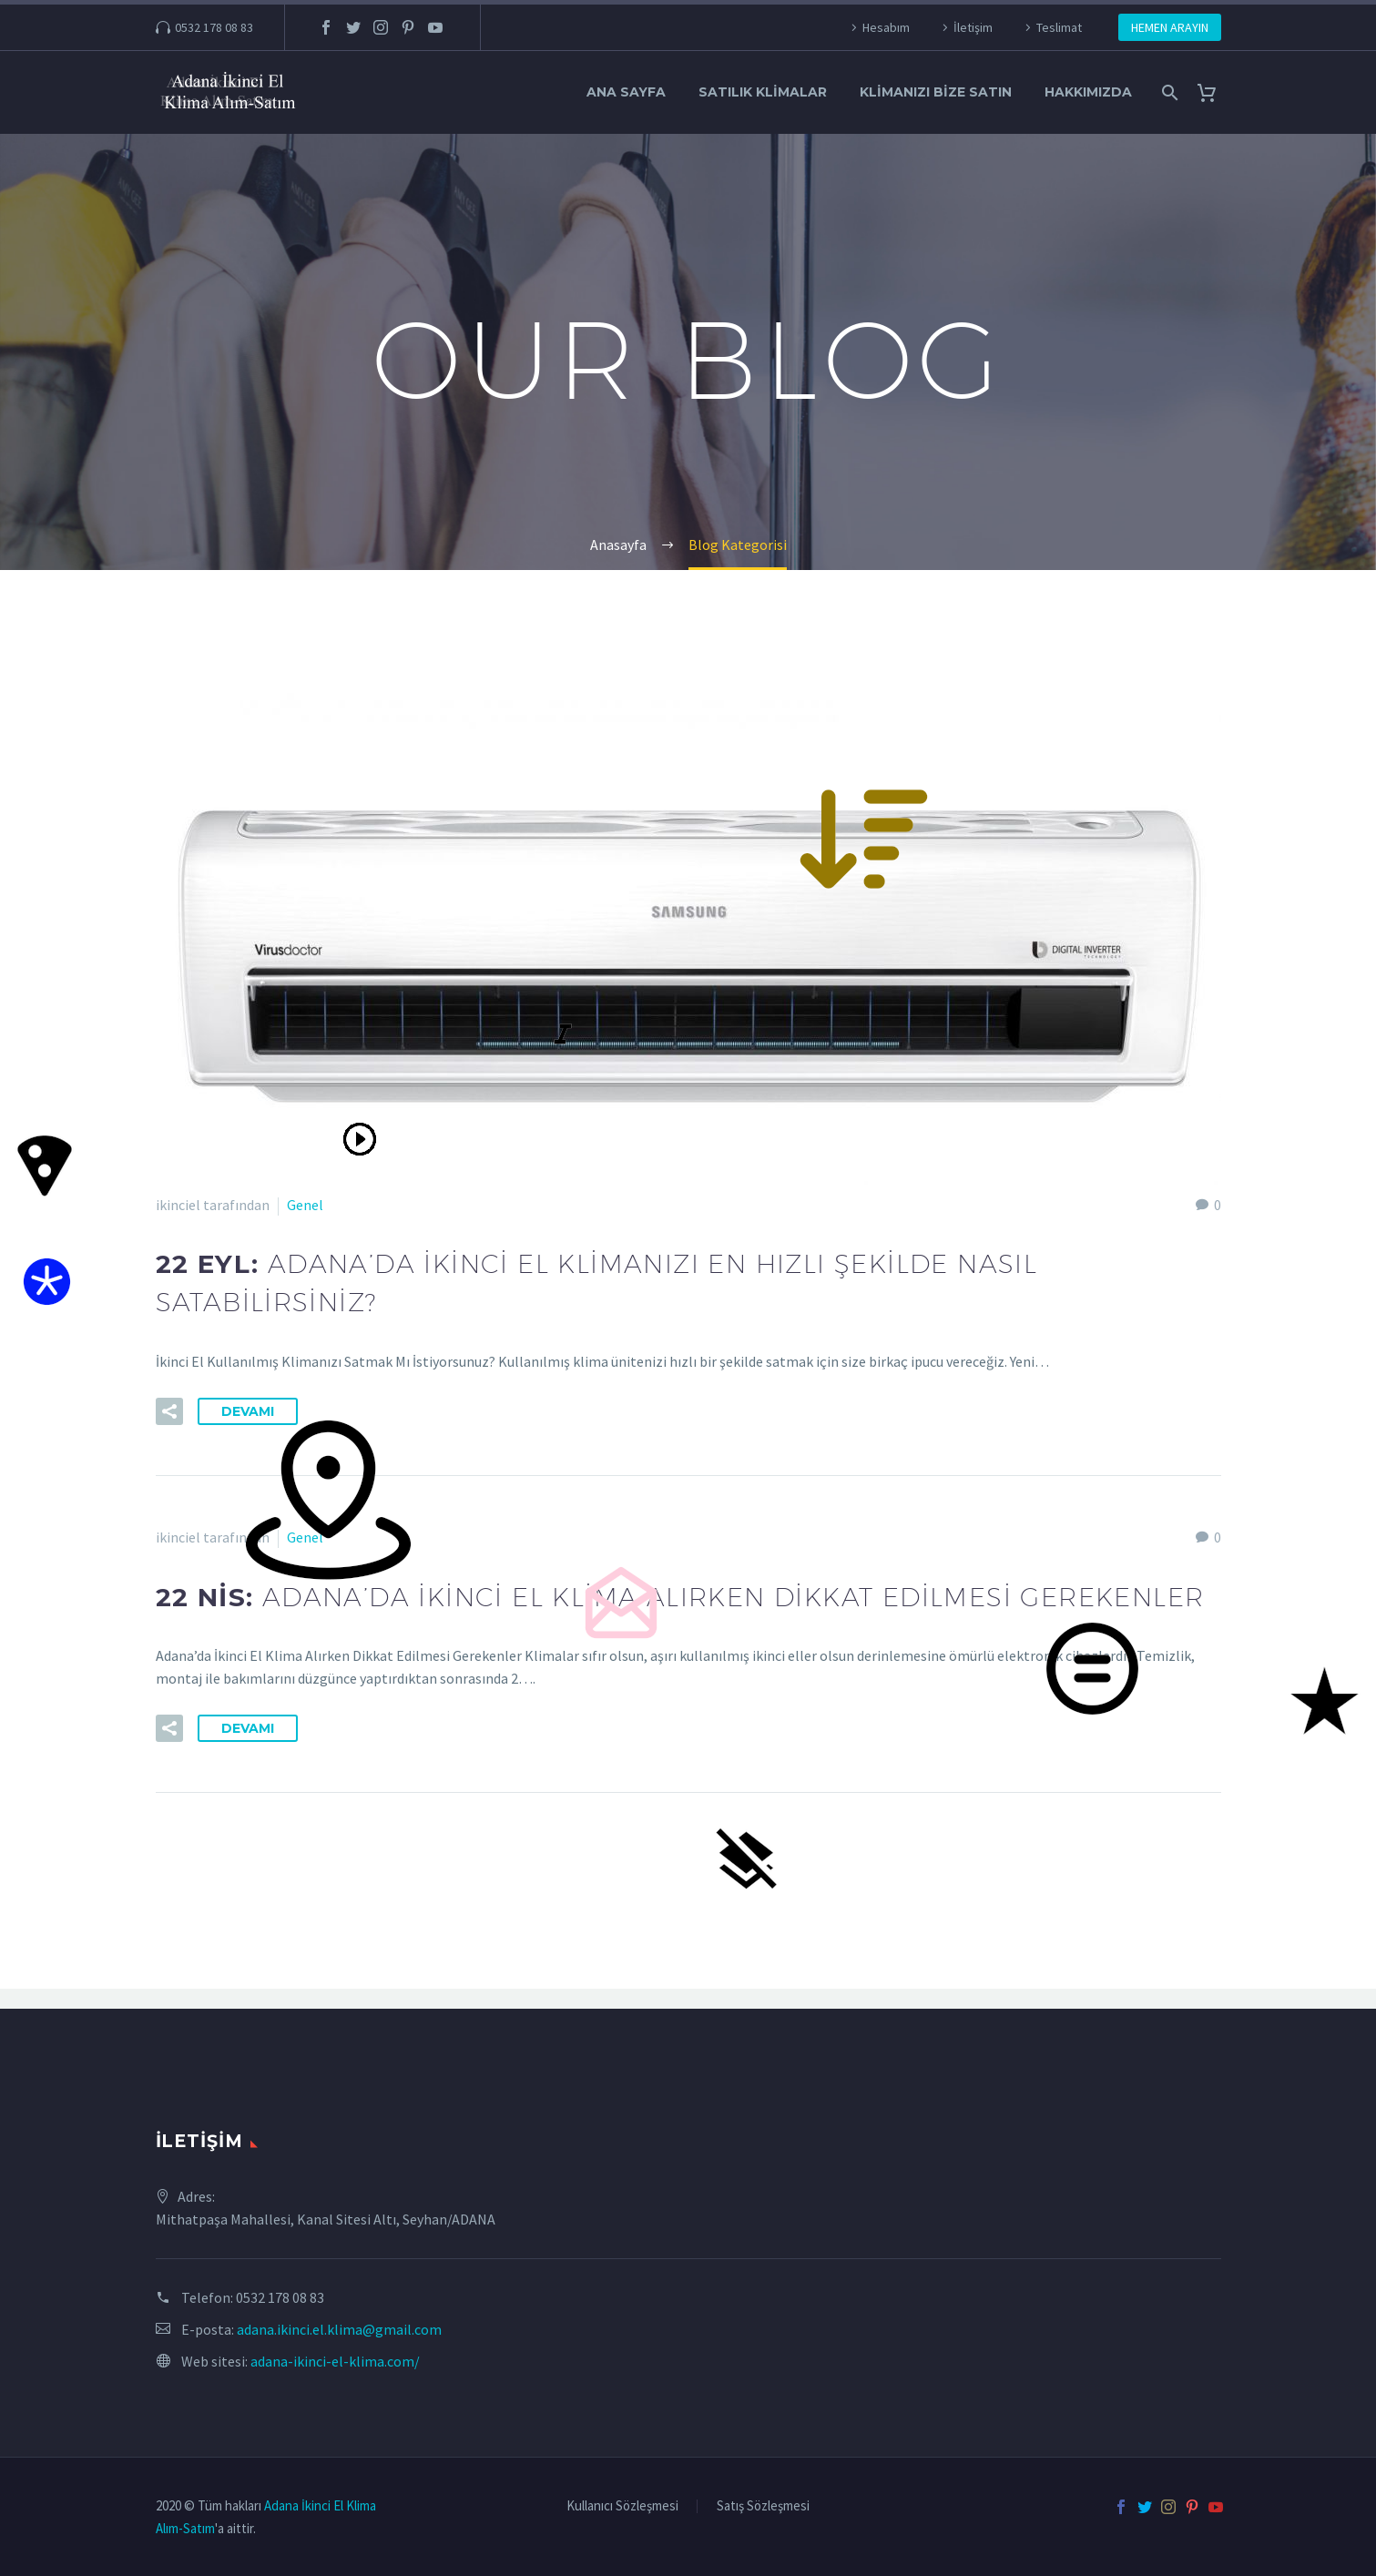  Describe the element at coordinates (621, 1603) in the screenshot. I see `indicates a read or opened email` at that location.